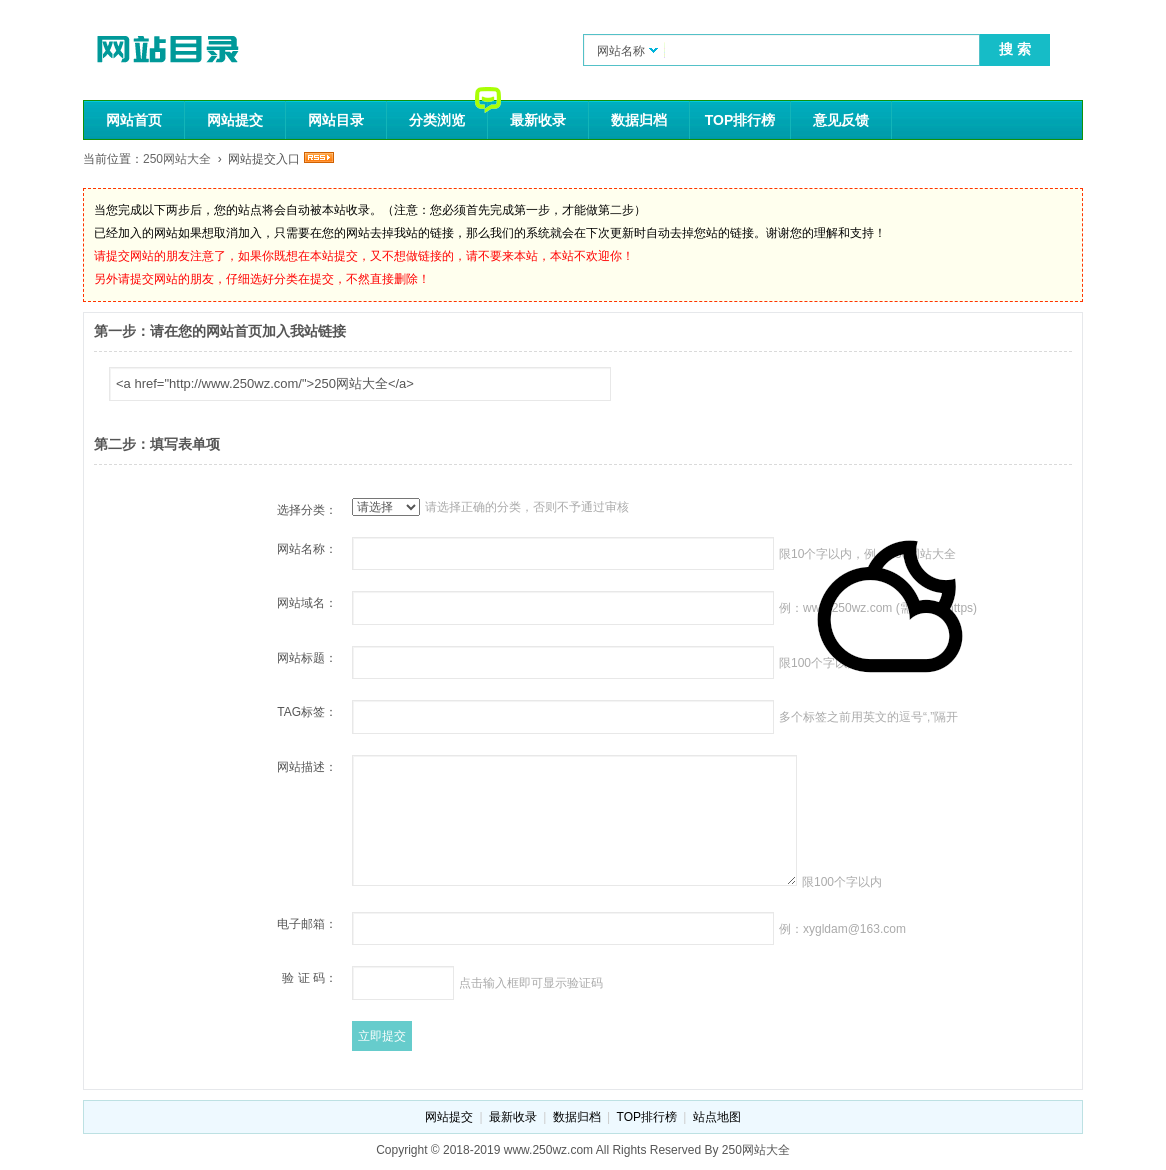 The height and width of the screenshot is (1170, 1166). I want to click on open chatbot assistant, so click(488, 100).